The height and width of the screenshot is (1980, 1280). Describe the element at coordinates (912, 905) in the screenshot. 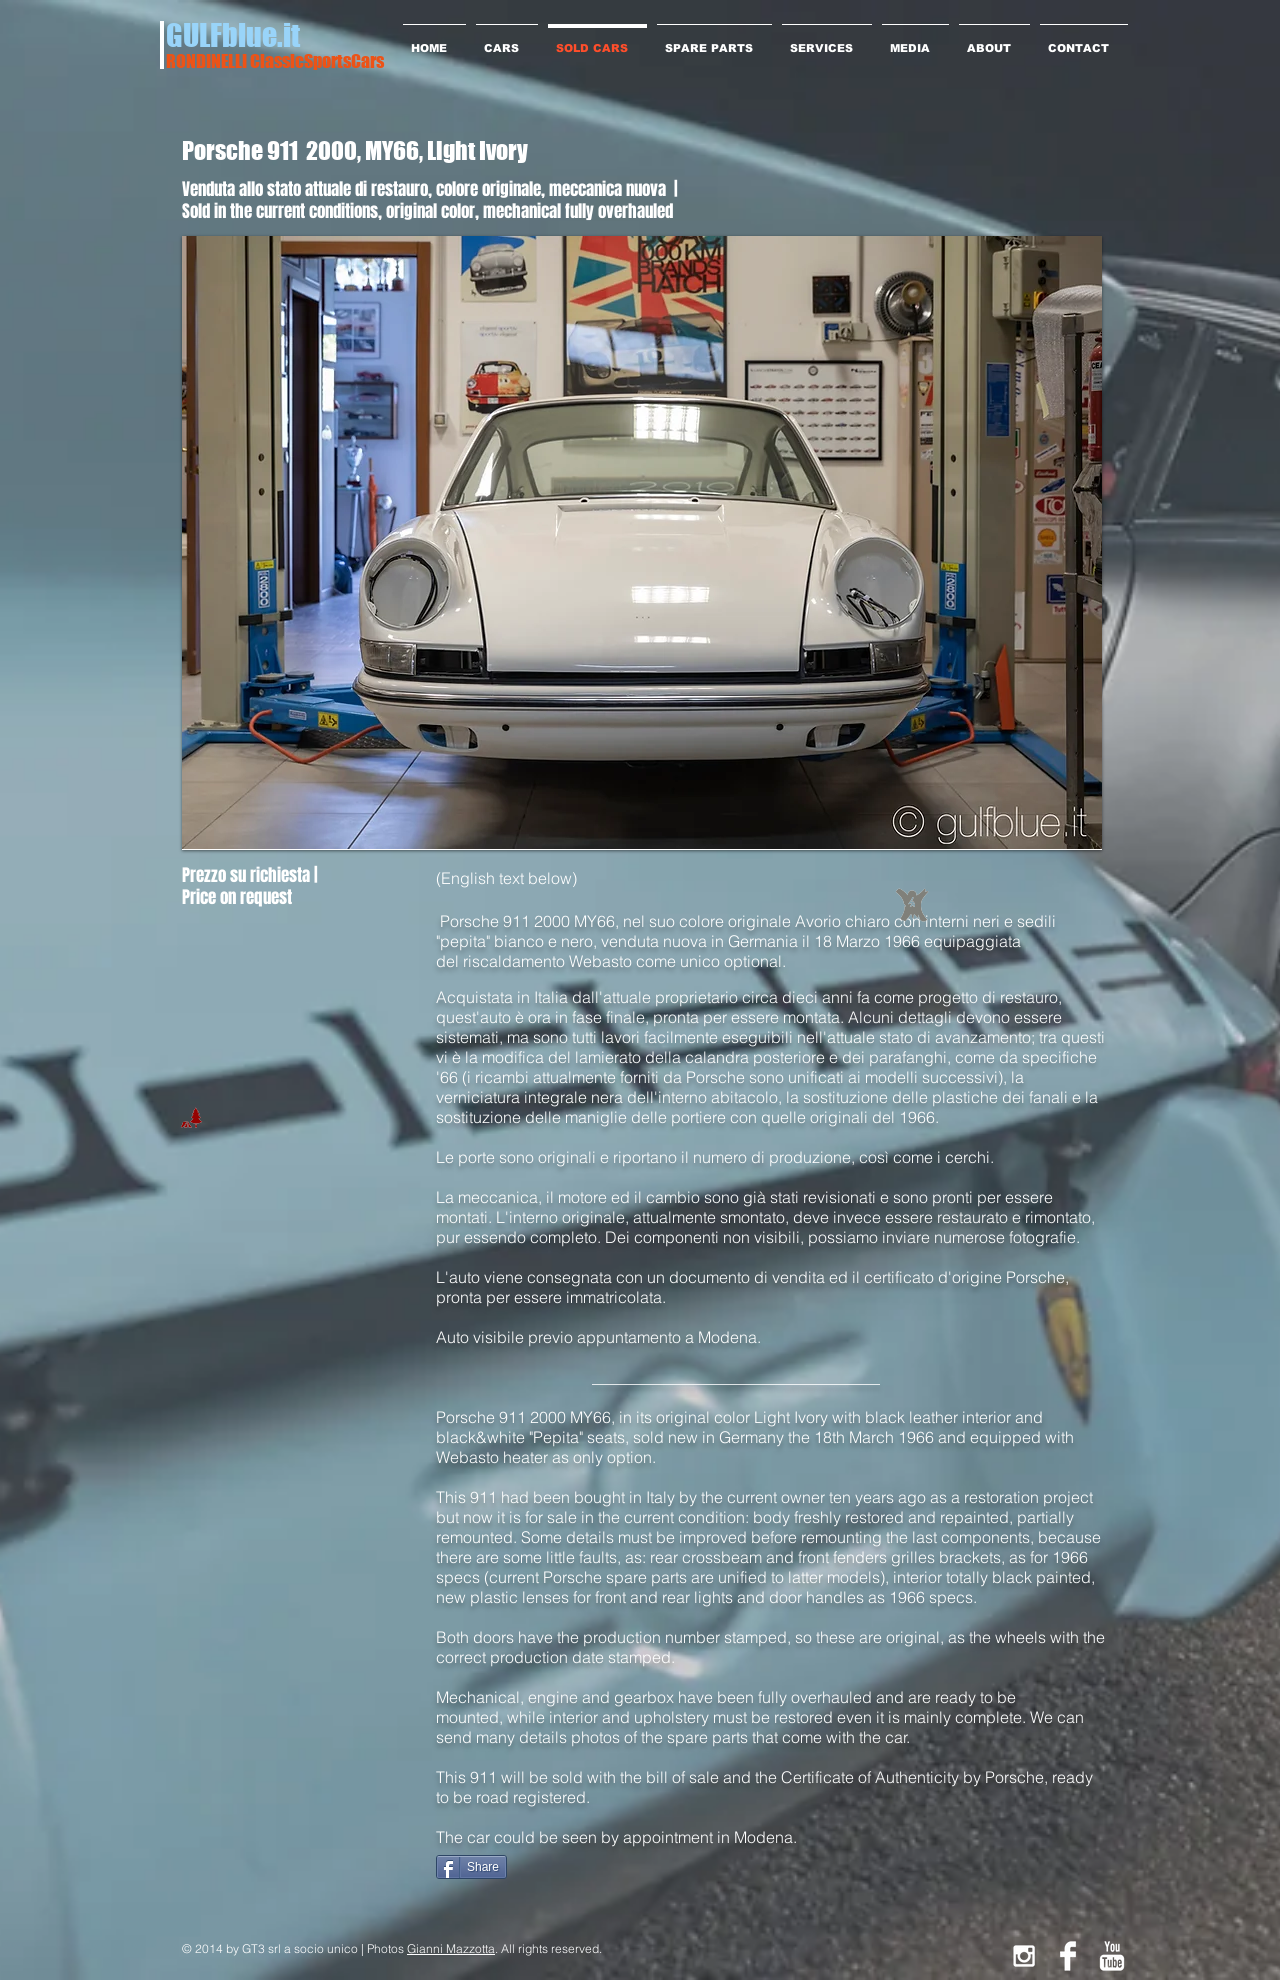

I see `select animal hide material or resource` at that location.